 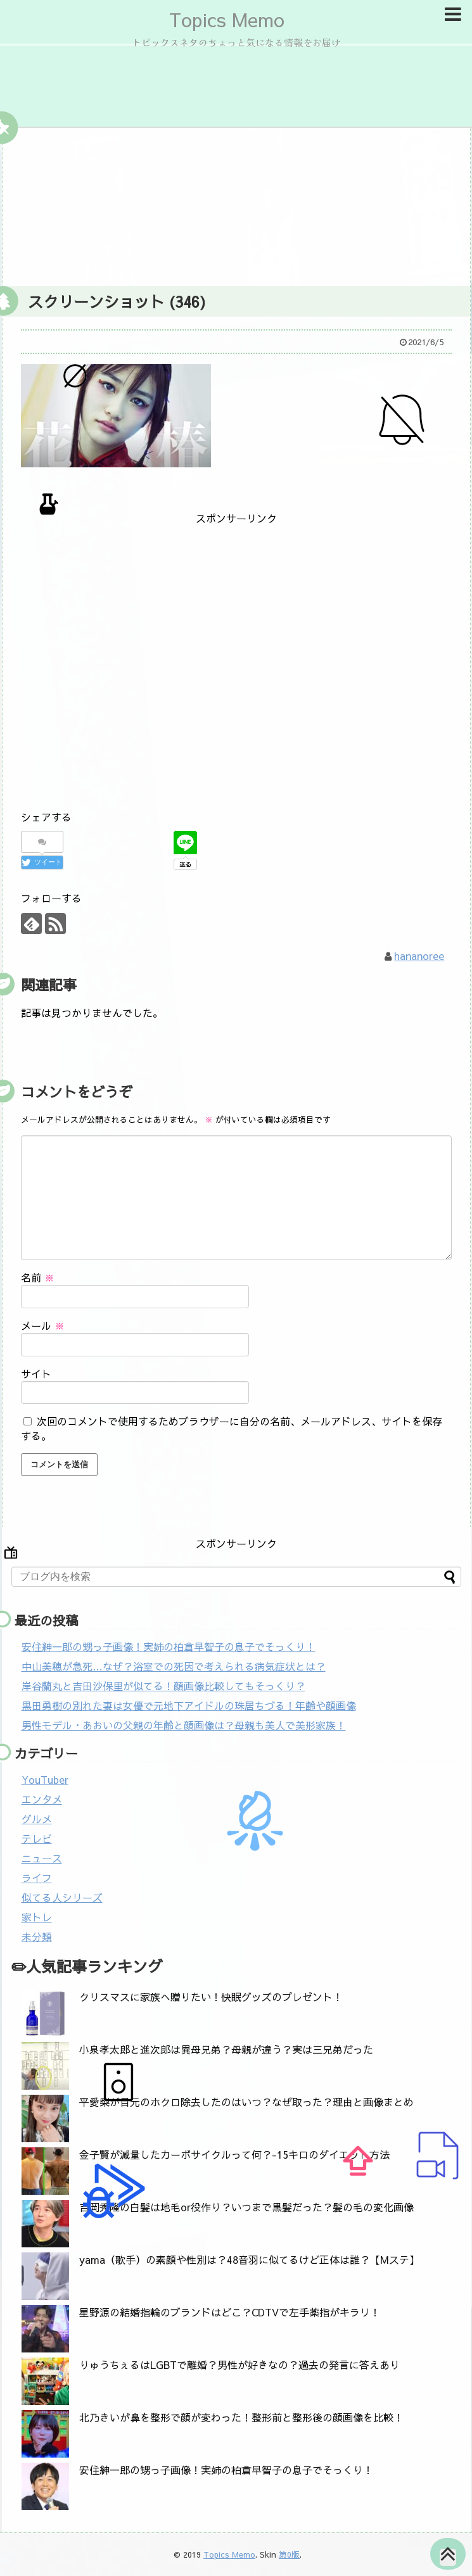 What do you see at coordinates (438, 2156) in the screenshot?
I see `access a video file` at bounding box center [438, 2156].